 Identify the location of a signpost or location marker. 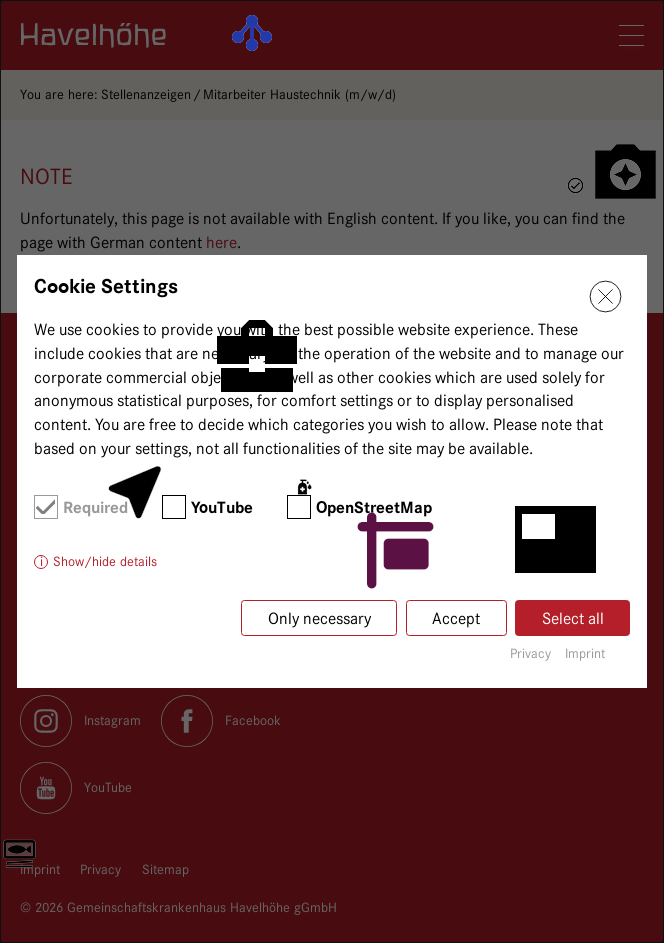
(395, 550).